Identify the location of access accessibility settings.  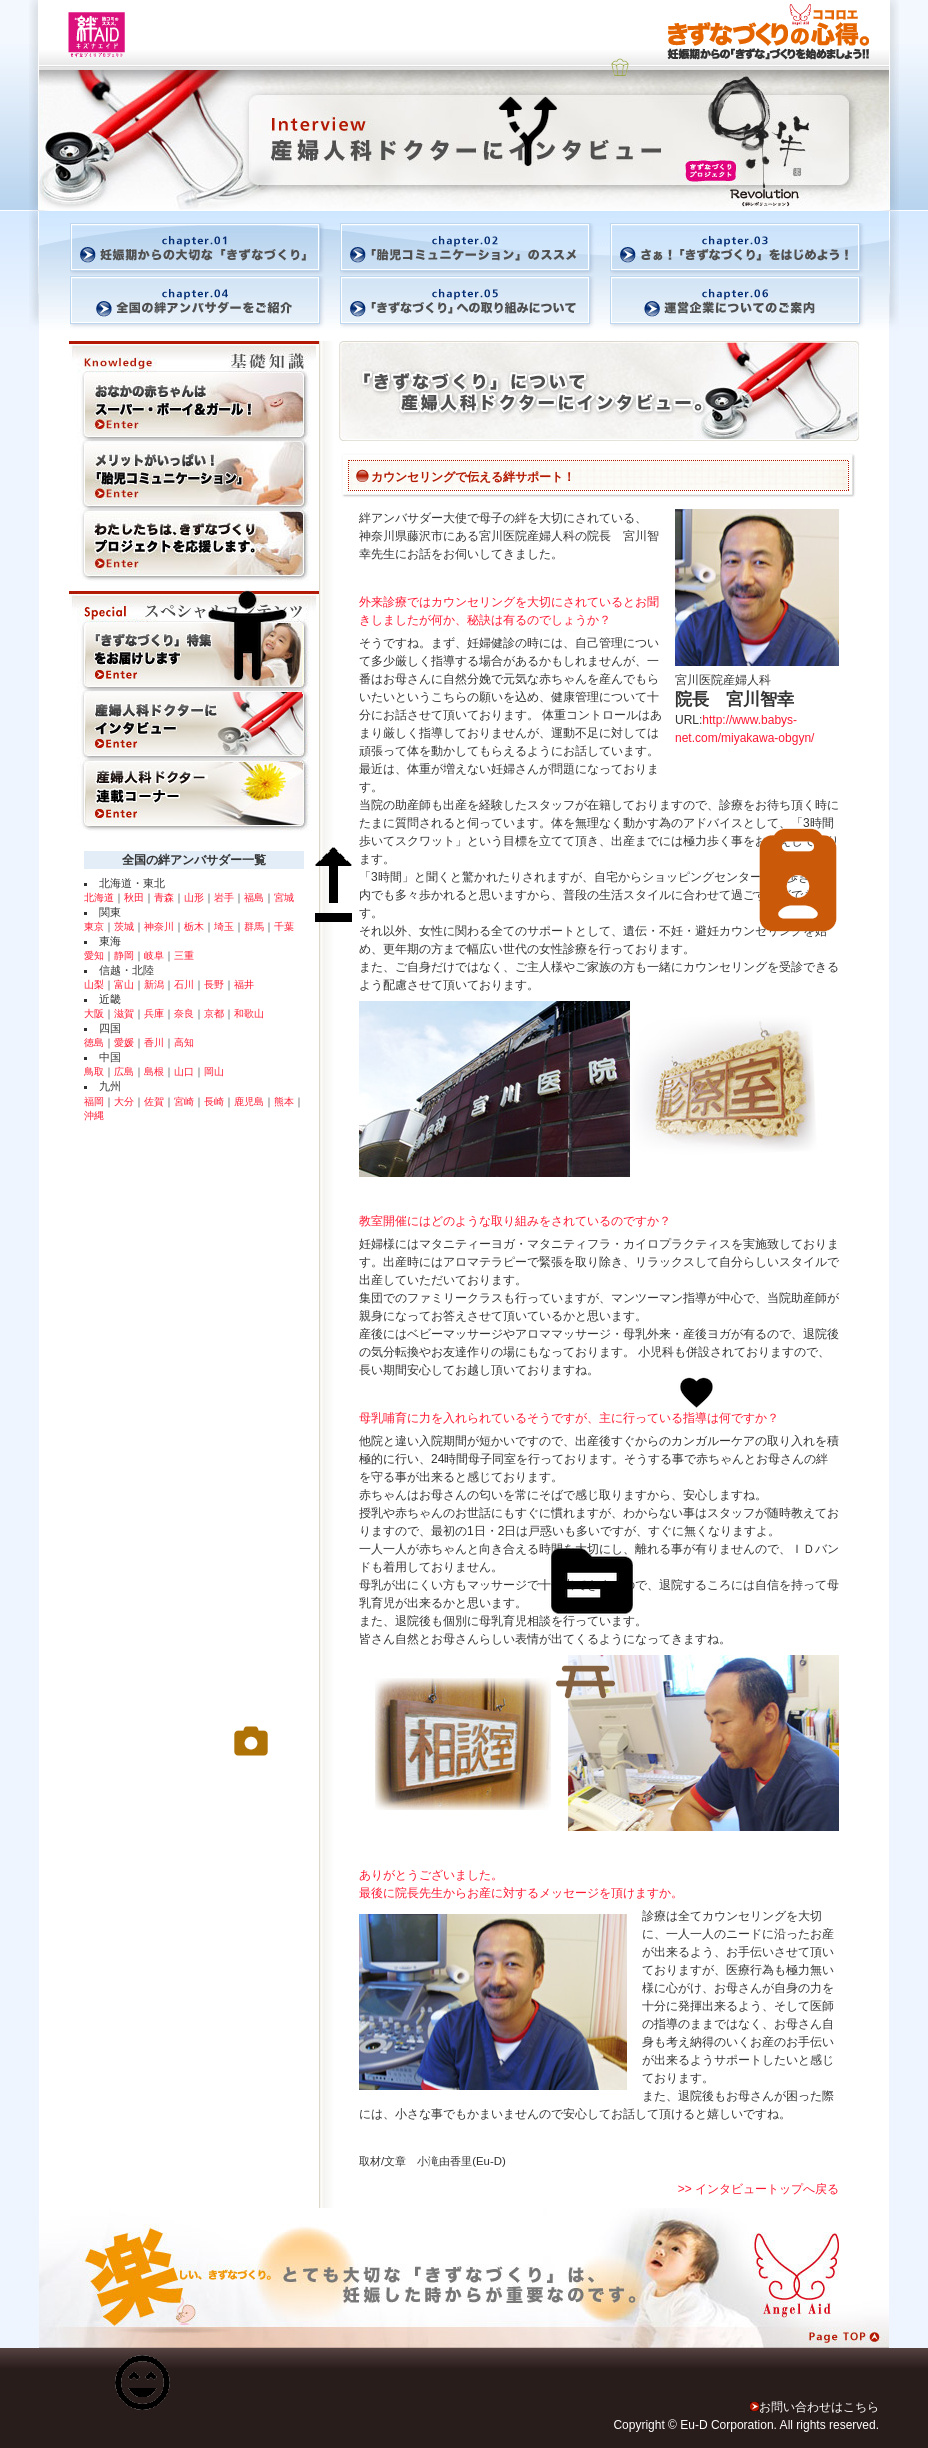
(247, 635).